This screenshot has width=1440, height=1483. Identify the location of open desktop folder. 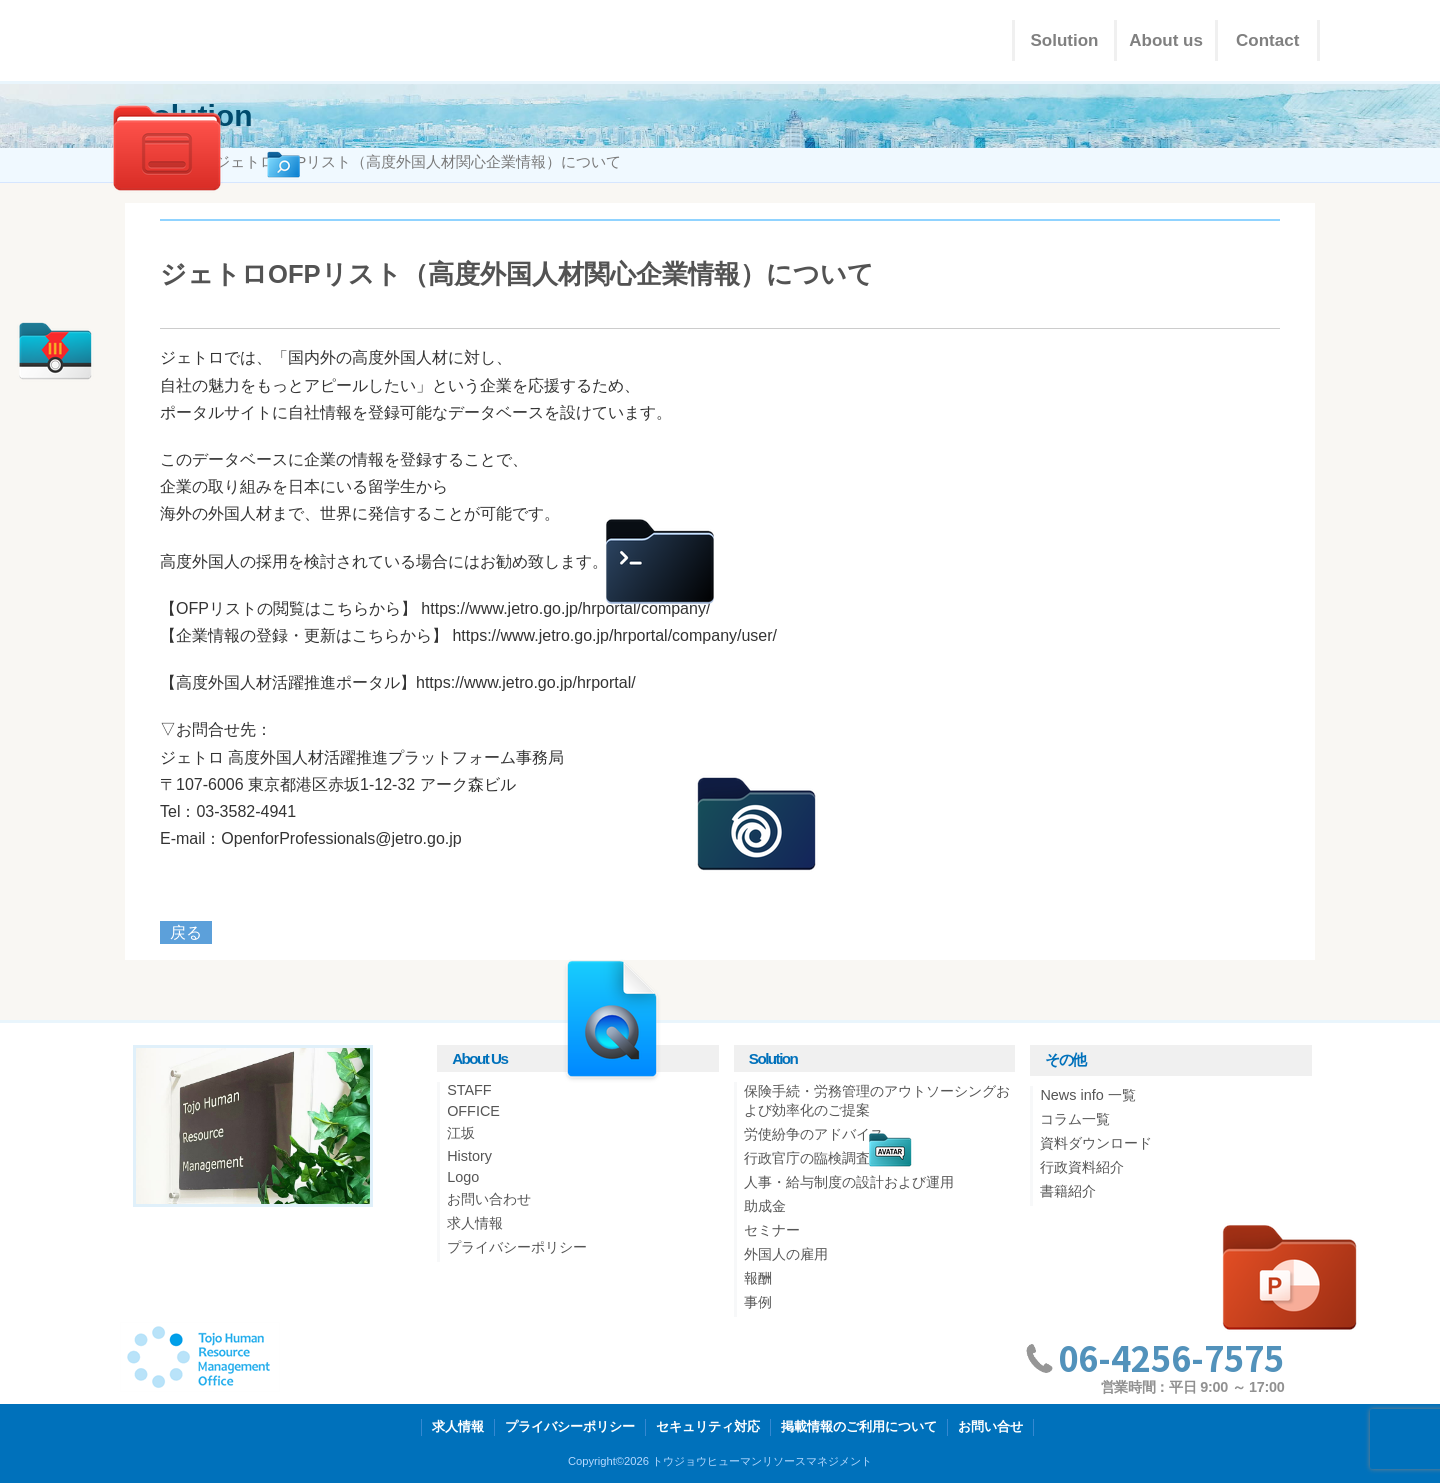
(167, 148).